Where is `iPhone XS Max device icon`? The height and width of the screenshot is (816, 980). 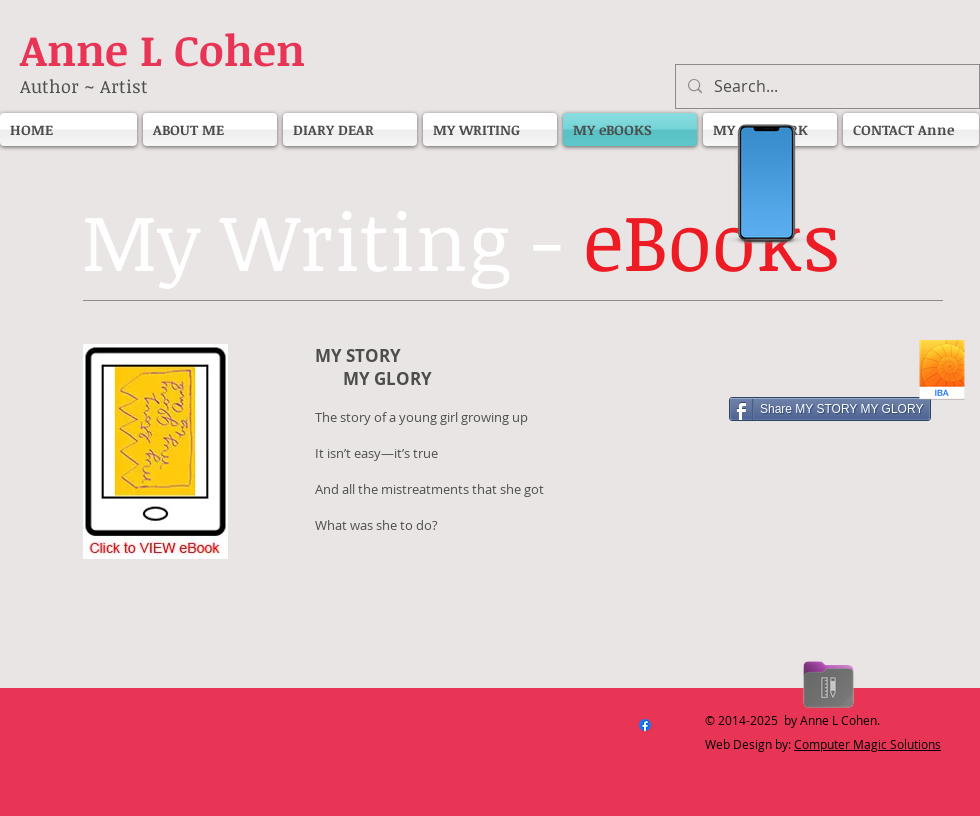 iPhone XS Max device icon is located at coordinates (766, 184).